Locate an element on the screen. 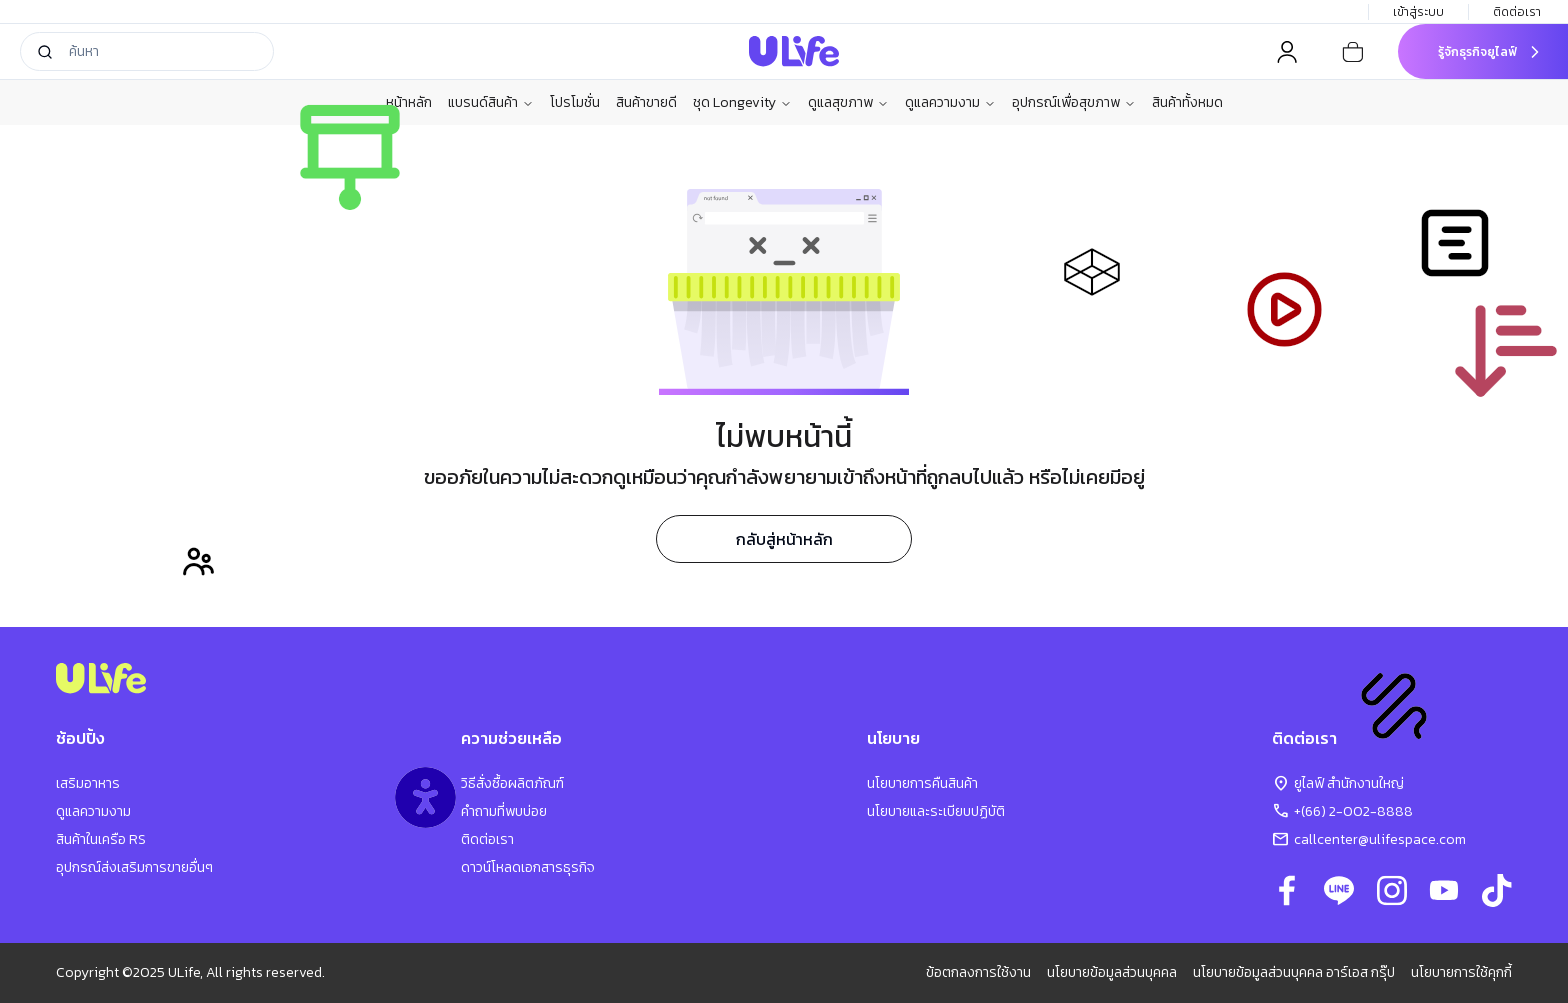  indicates accessibility features are available is located at coordinates (425, 797).